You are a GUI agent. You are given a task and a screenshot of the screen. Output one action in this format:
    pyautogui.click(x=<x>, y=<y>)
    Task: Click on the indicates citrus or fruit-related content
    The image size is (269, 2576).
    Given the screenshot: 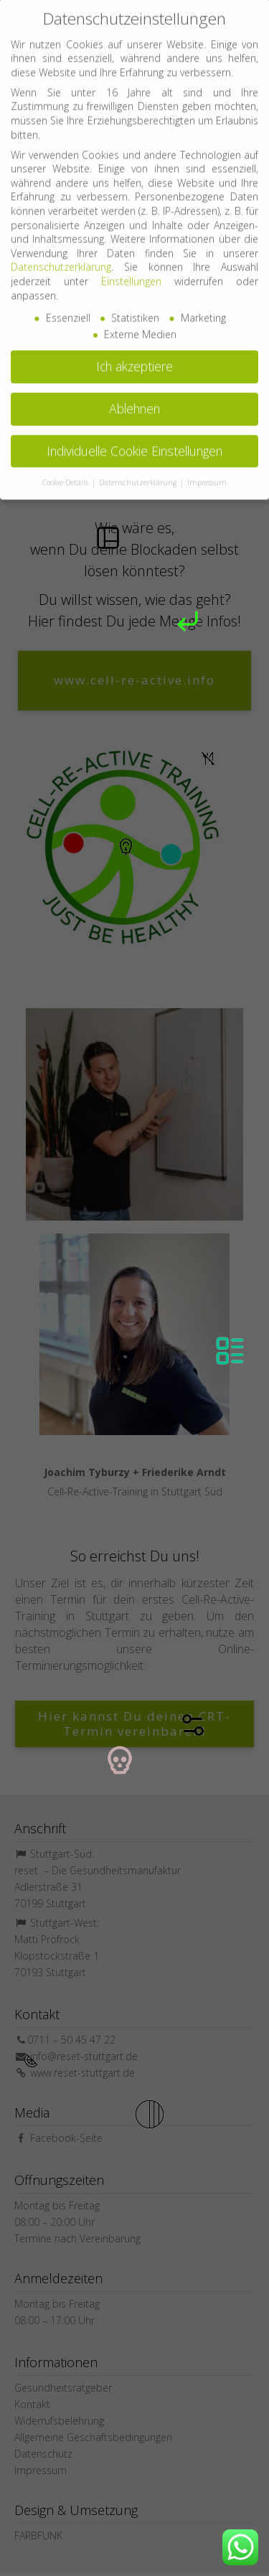 What is the action you would take?
    pyautogui.click(x=31, y=2061)
    